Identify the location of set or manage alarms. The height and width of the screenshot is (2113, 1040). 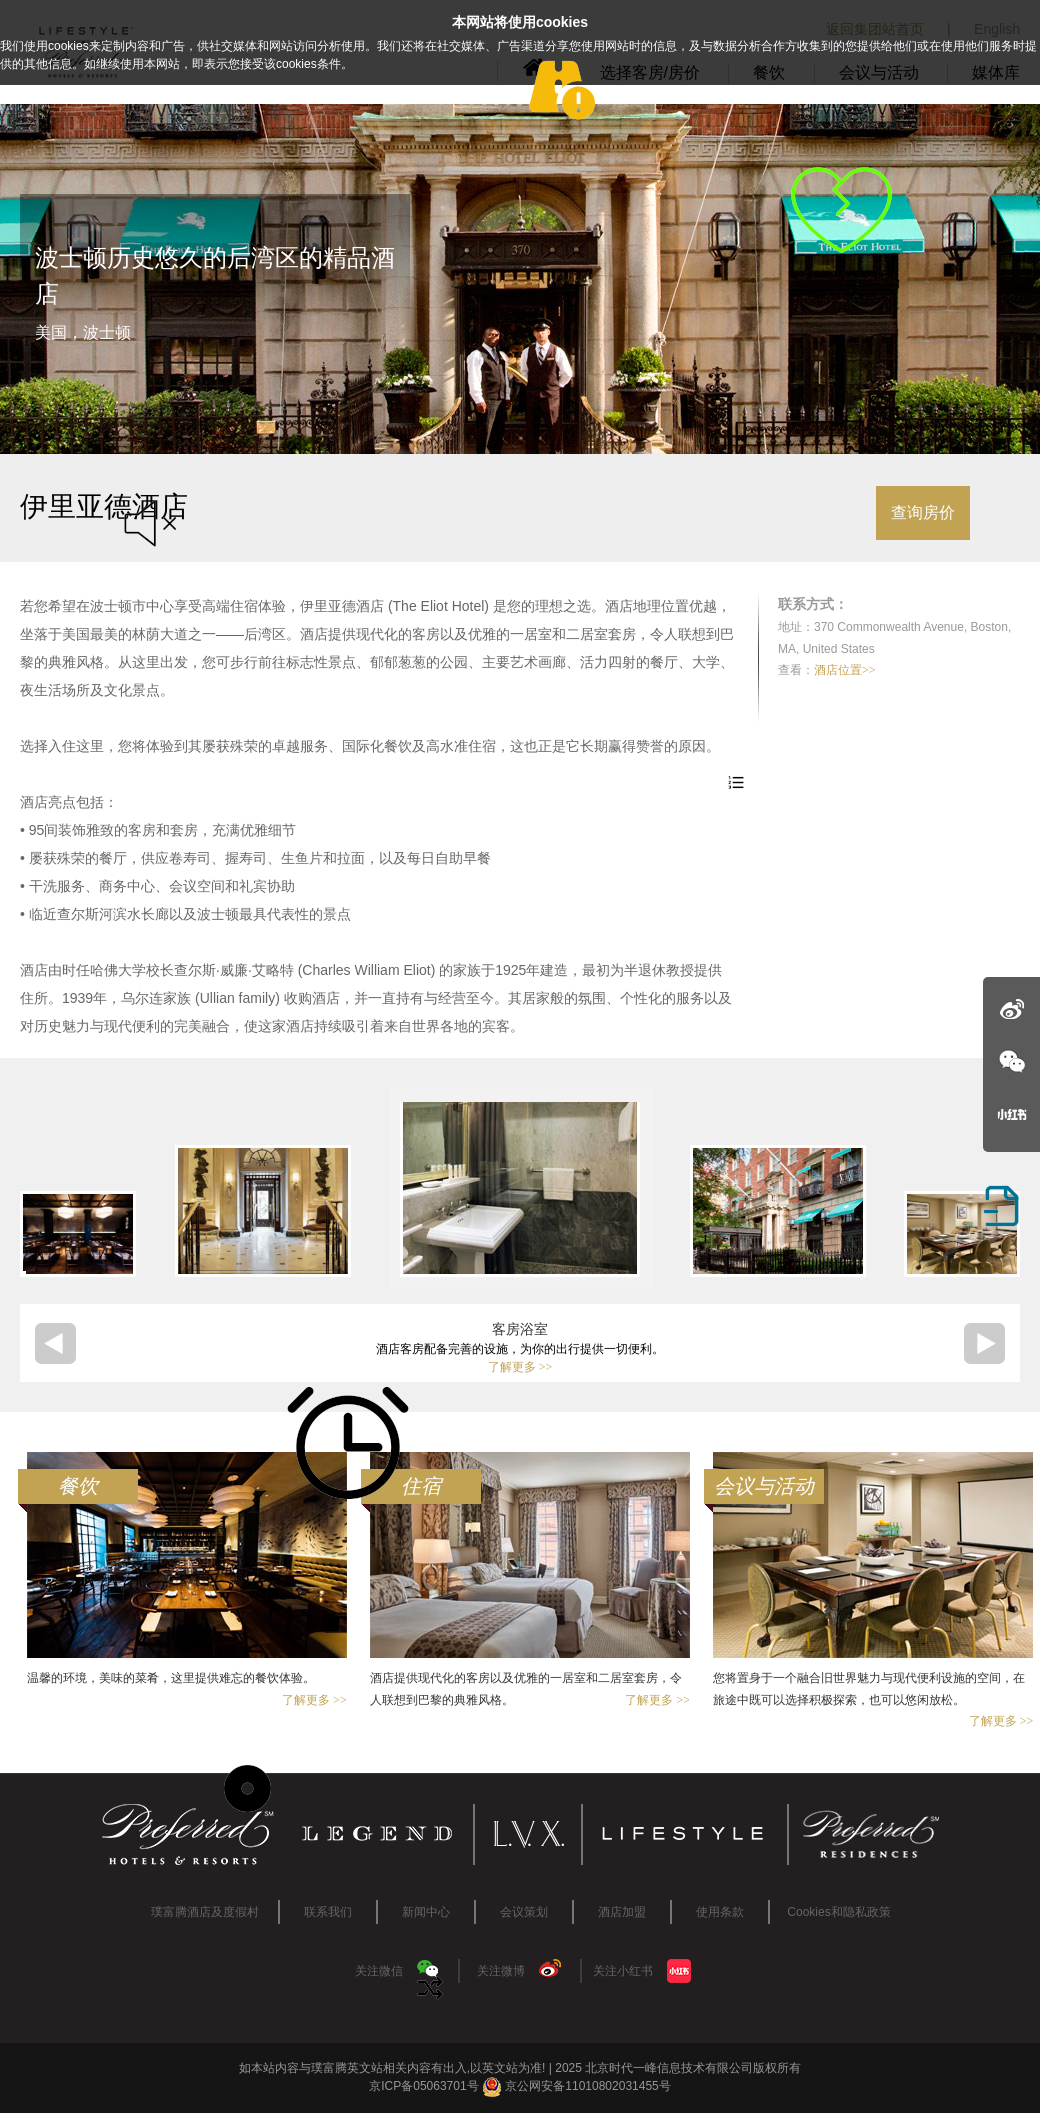
(348, 1443).